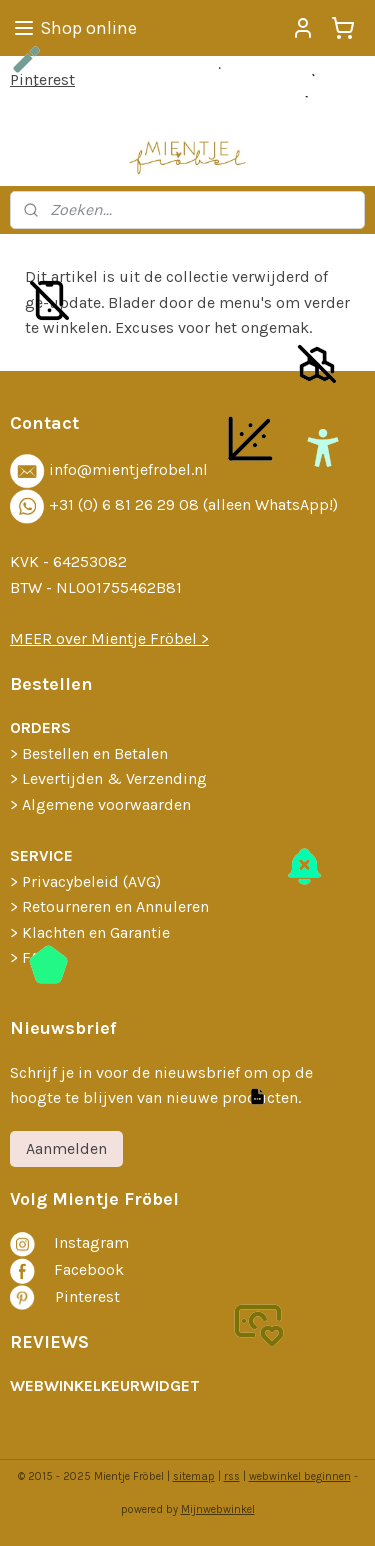  What do you see at coordinates (250, 438) in the screenshot?
I see `view covariate analysis chart` at bounding box center [250, 438].